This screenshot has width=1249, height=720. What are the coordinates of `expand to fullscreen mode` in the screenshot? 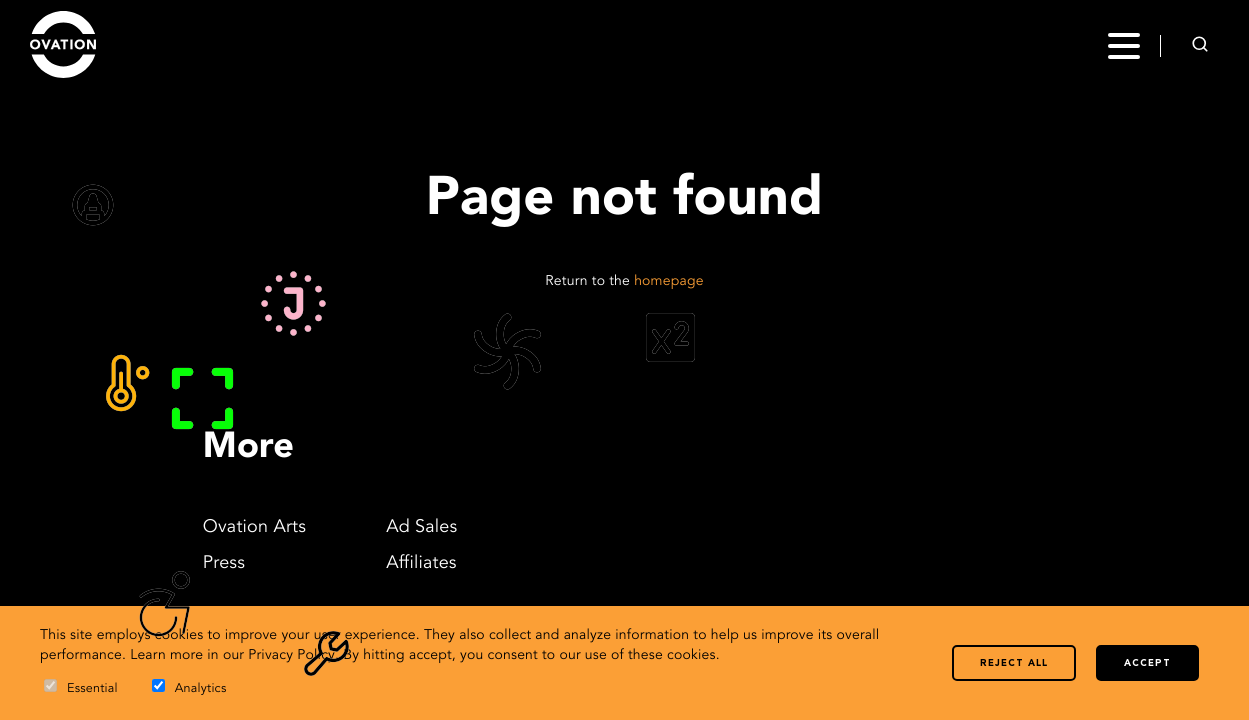 It's located at (202, 398).